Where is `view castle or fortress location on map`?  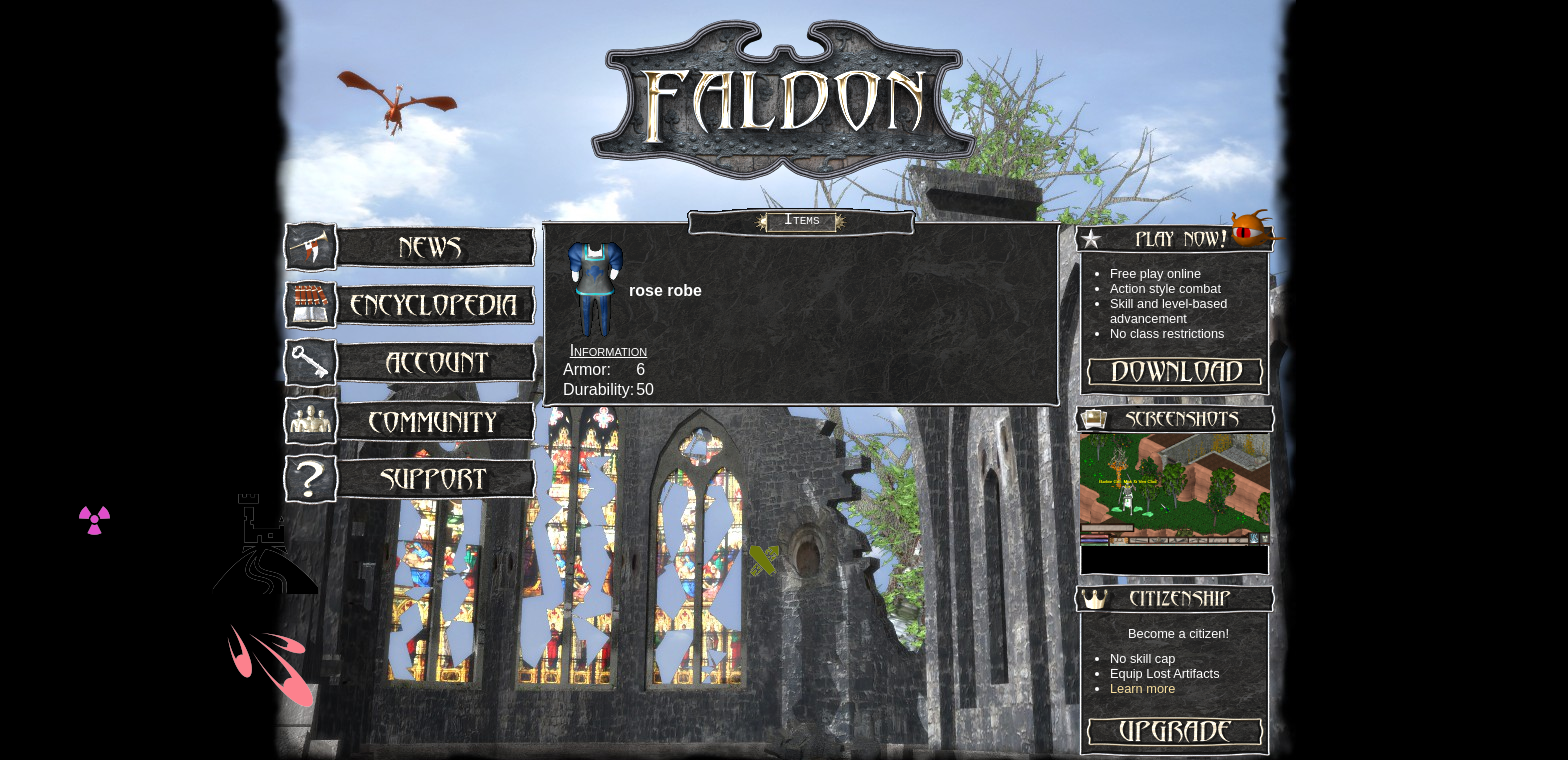
view castle or fortress location on map is located at coordinates (265, 541).